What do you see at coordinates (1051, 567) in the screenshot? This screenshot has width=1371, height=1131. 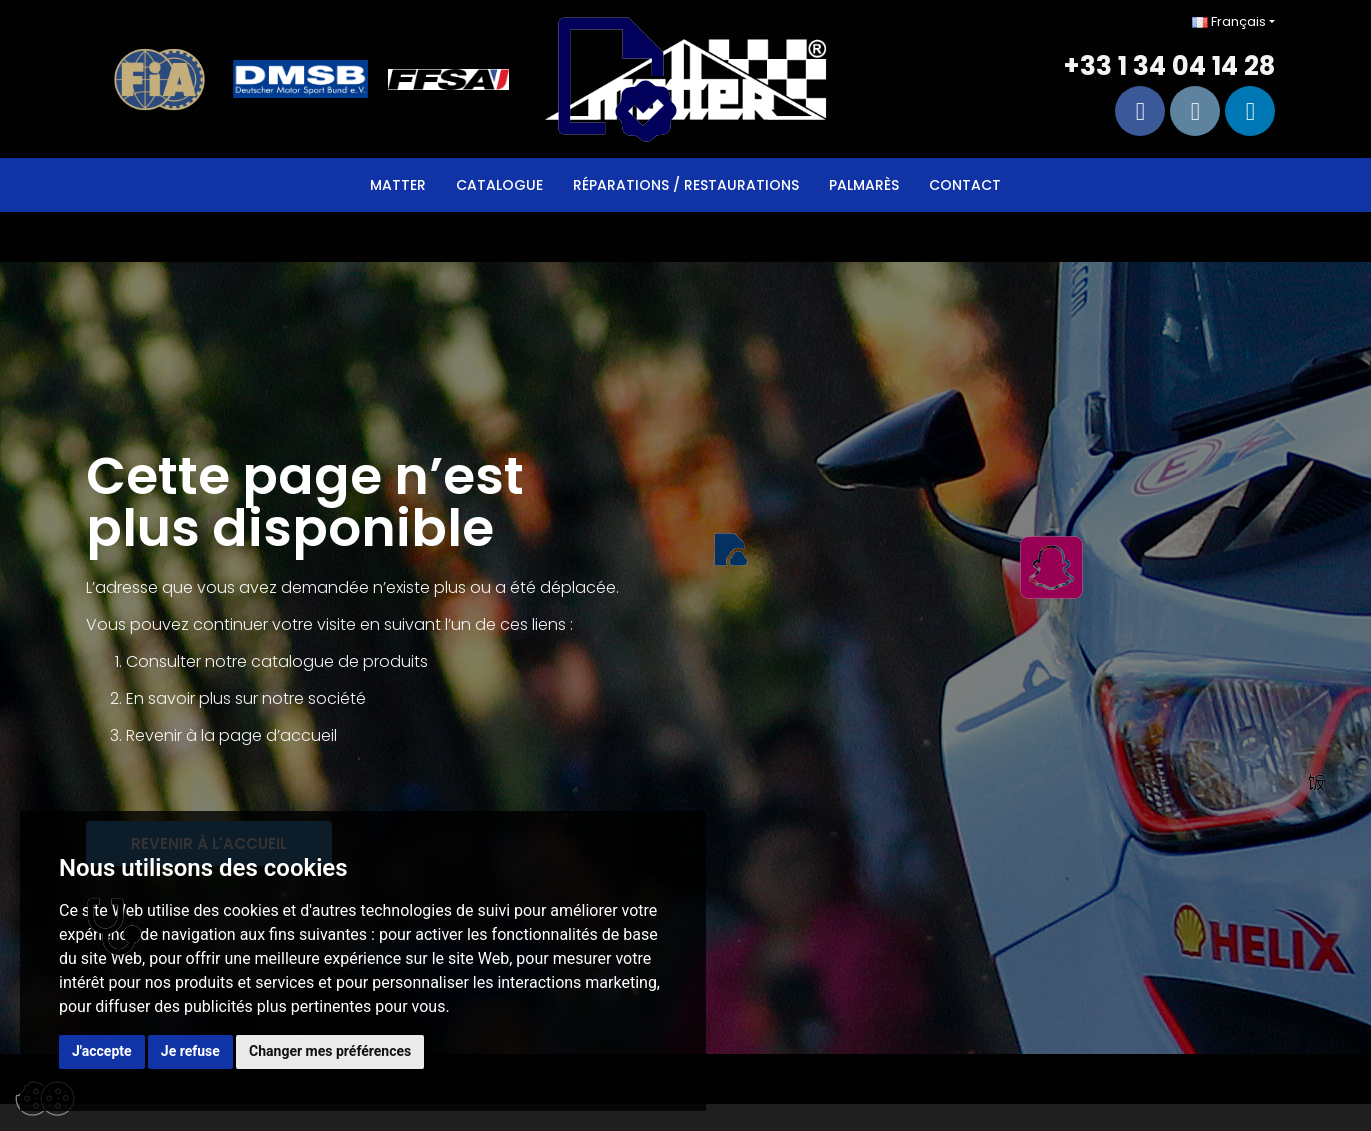 I see `open Snapchat app` at bounding box center [1051, 567].